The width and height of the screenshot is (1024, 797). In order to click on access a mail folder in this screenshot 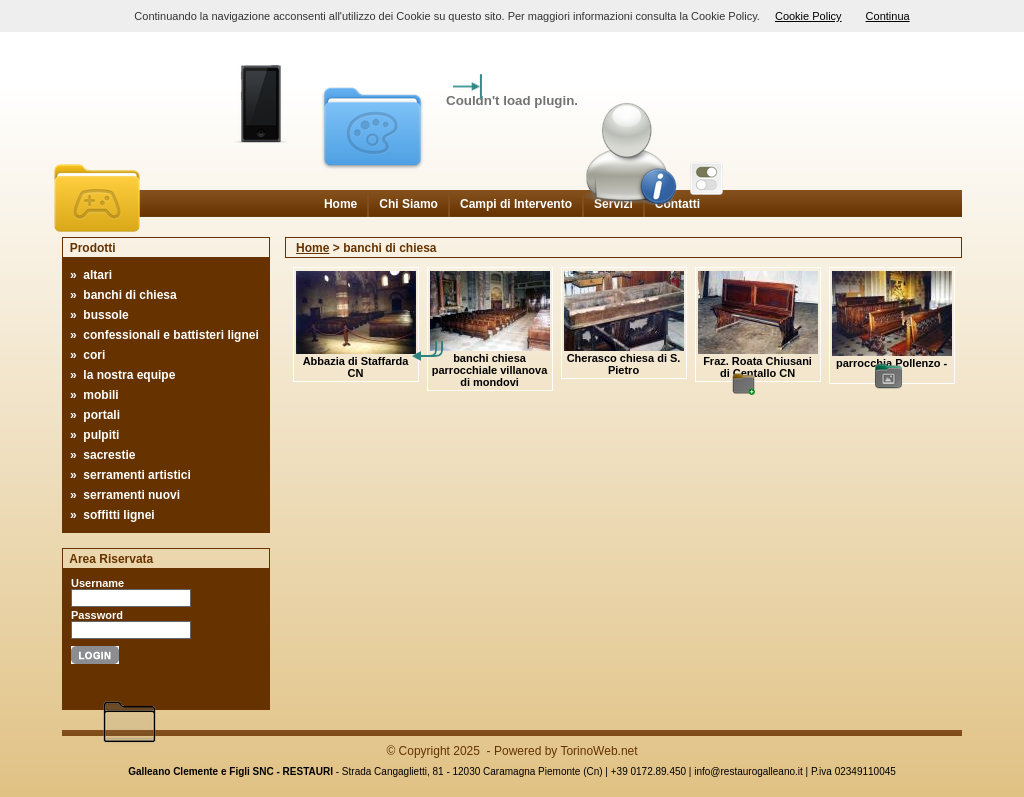, I will do `click(129, 721)`.